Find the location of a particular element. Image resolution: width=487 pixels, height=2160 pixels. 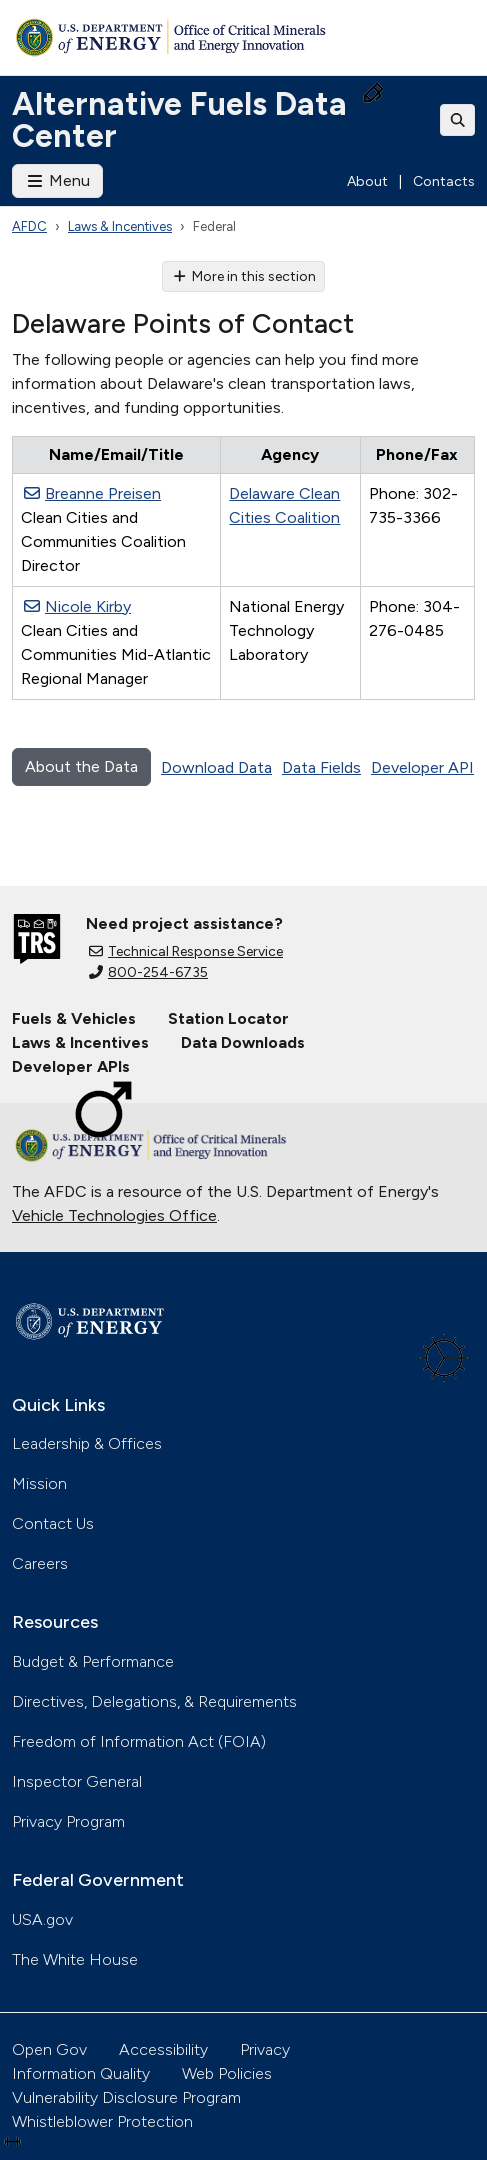

select male gender option is located at coordinates (103, 1109).